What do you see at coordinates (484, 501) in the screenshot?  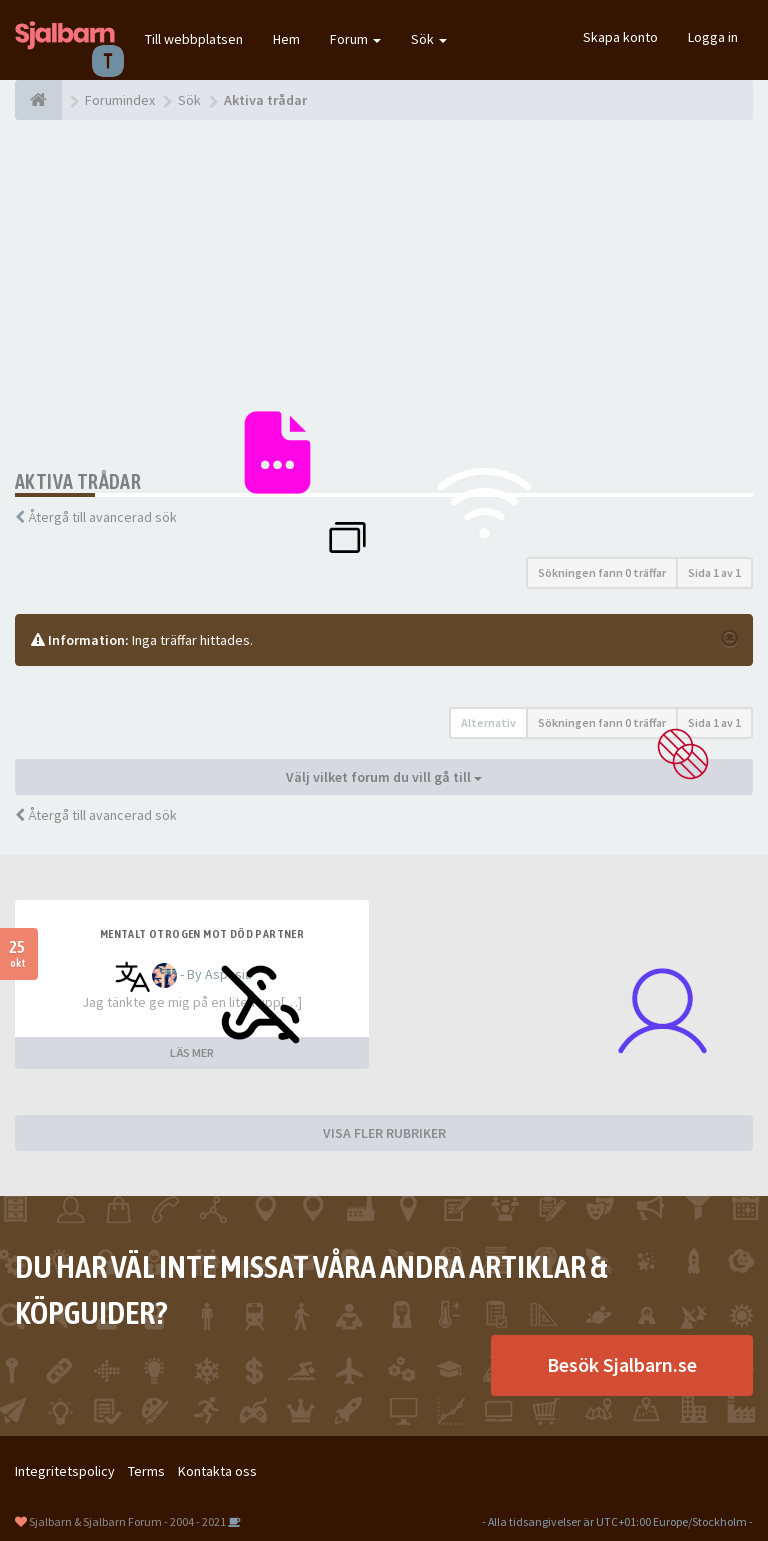 I see `indicates strong wifi connection` at bounding box center [484, 501].